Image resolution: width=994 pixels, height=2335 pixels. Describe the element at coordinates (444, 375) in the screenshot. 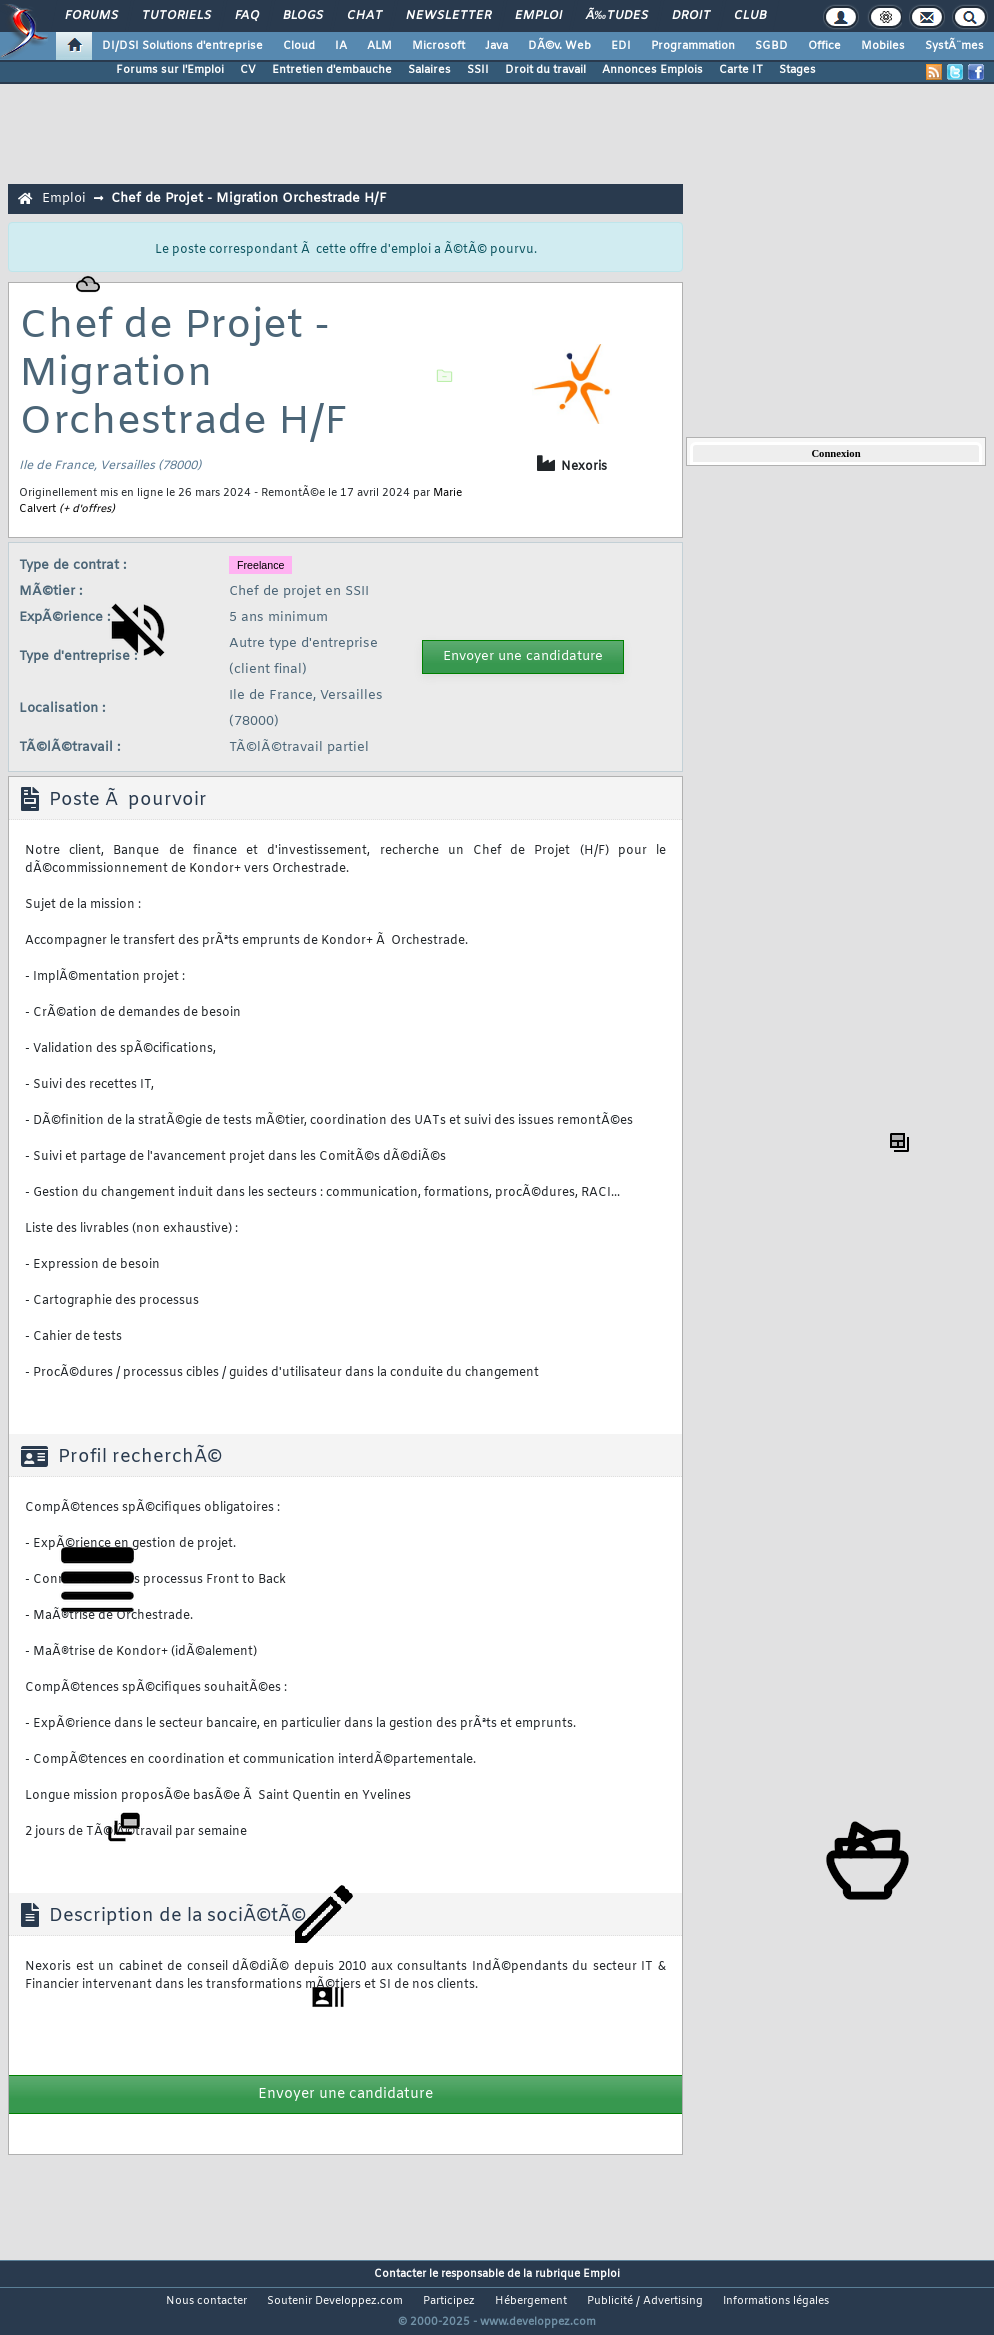

I see `remove a folder` at that location.